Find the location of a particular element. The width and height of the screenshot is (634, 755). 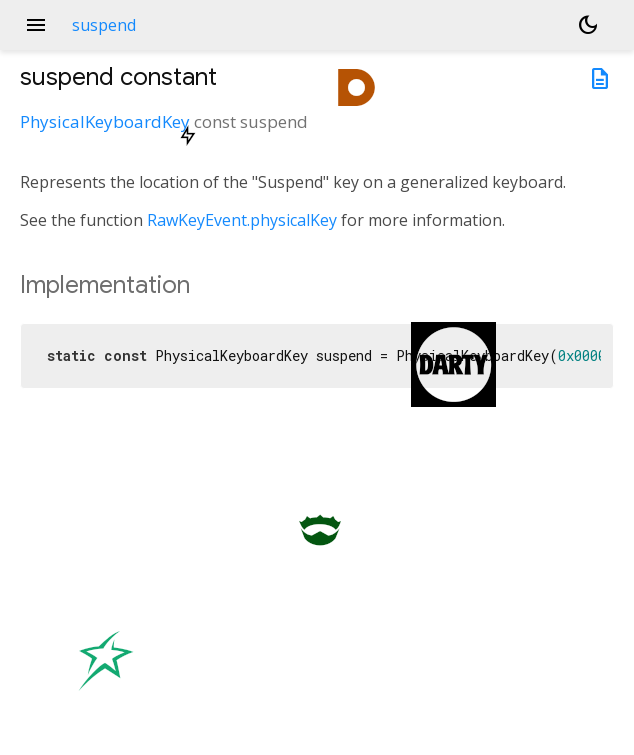

DatoCMS logo is located at coordinates (356, 87).